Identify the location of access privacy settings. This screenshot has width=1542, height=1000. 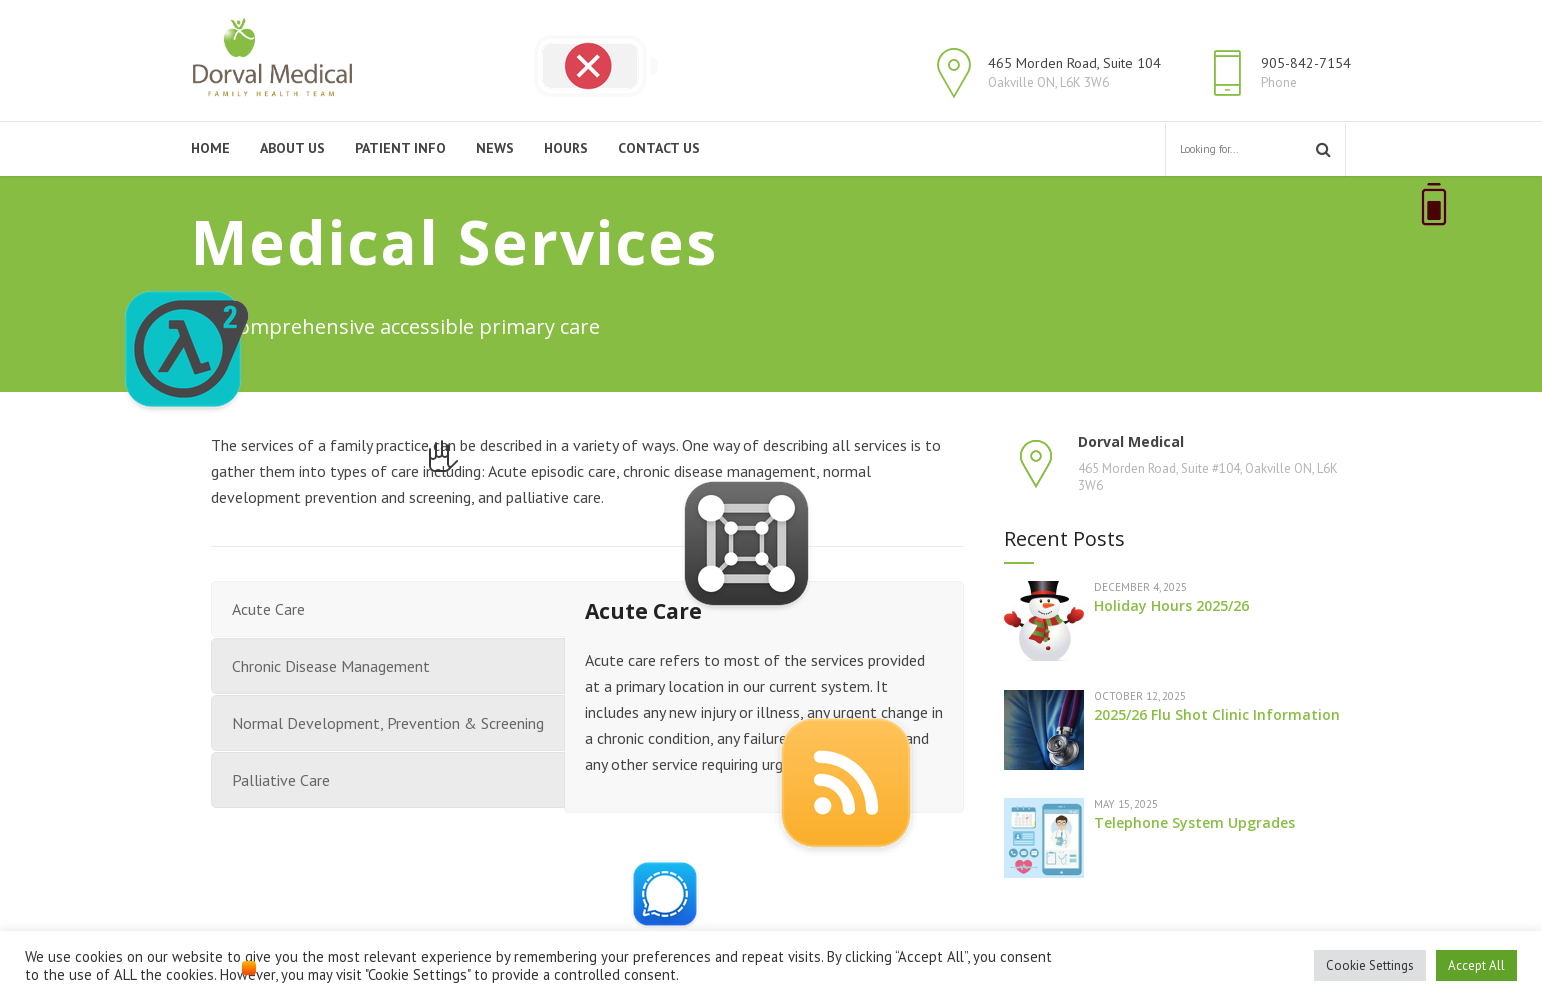
(443, 456).